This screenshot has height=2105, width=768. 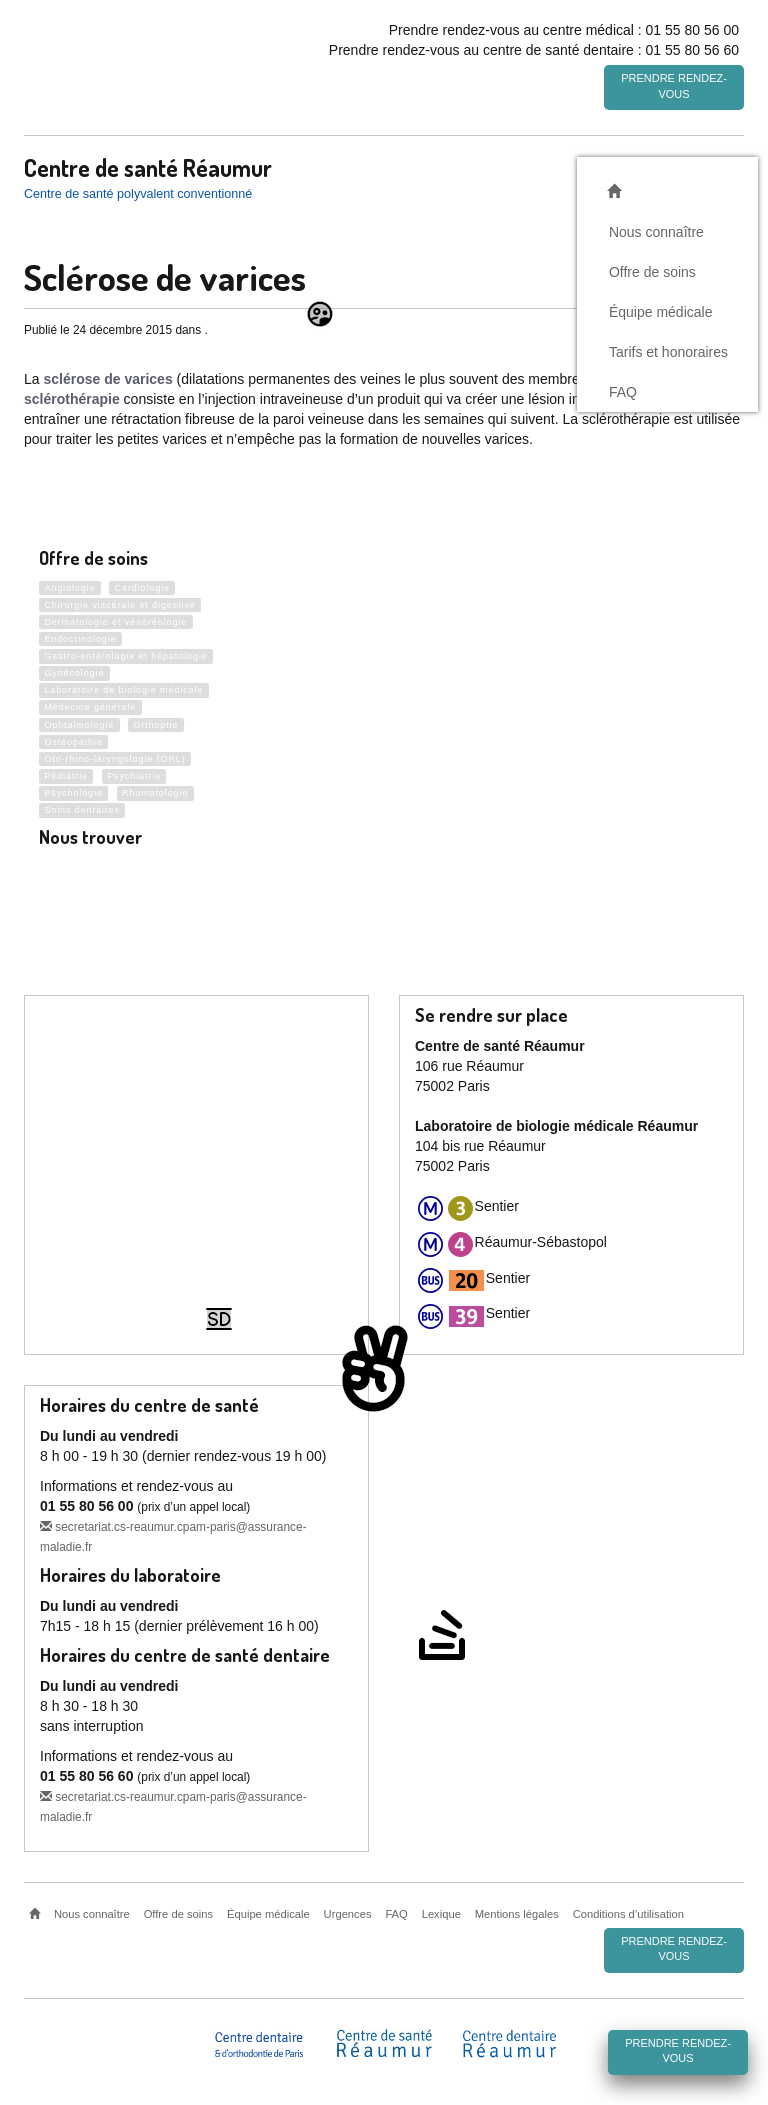 I want to click on view supervised or child accounts, so click(x=320, y=314).